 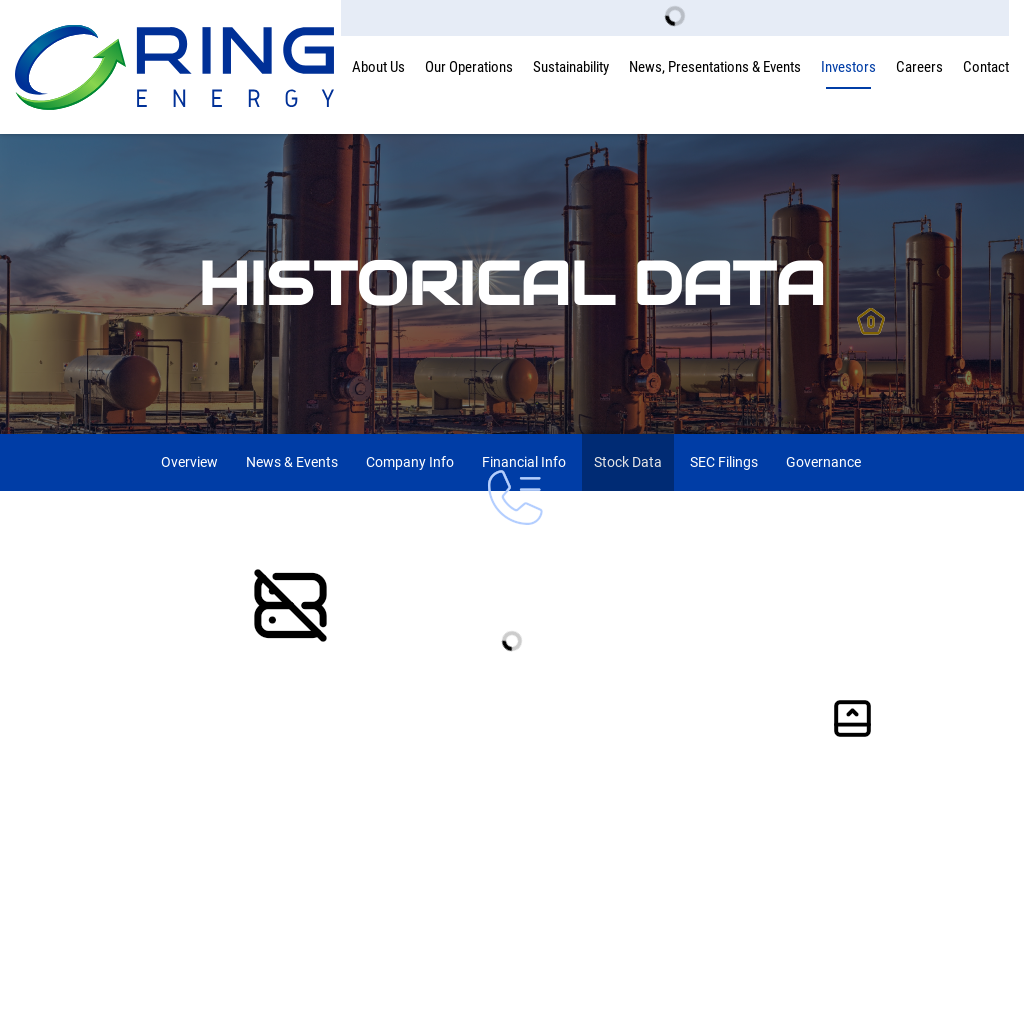 What do you see at coordinates (852, 718) in the screenshot?
I see `expand the bottom bar panel` at bounding box center [852, 718].